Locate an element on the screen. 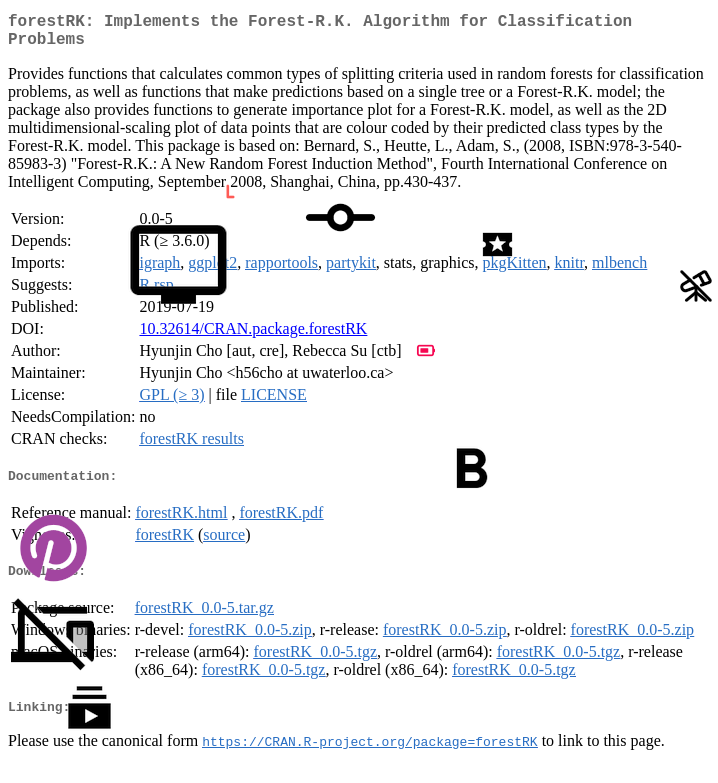 The height and width of the screenshot is (783, 718). open Pinterest app is located at coordinates (51, 548).